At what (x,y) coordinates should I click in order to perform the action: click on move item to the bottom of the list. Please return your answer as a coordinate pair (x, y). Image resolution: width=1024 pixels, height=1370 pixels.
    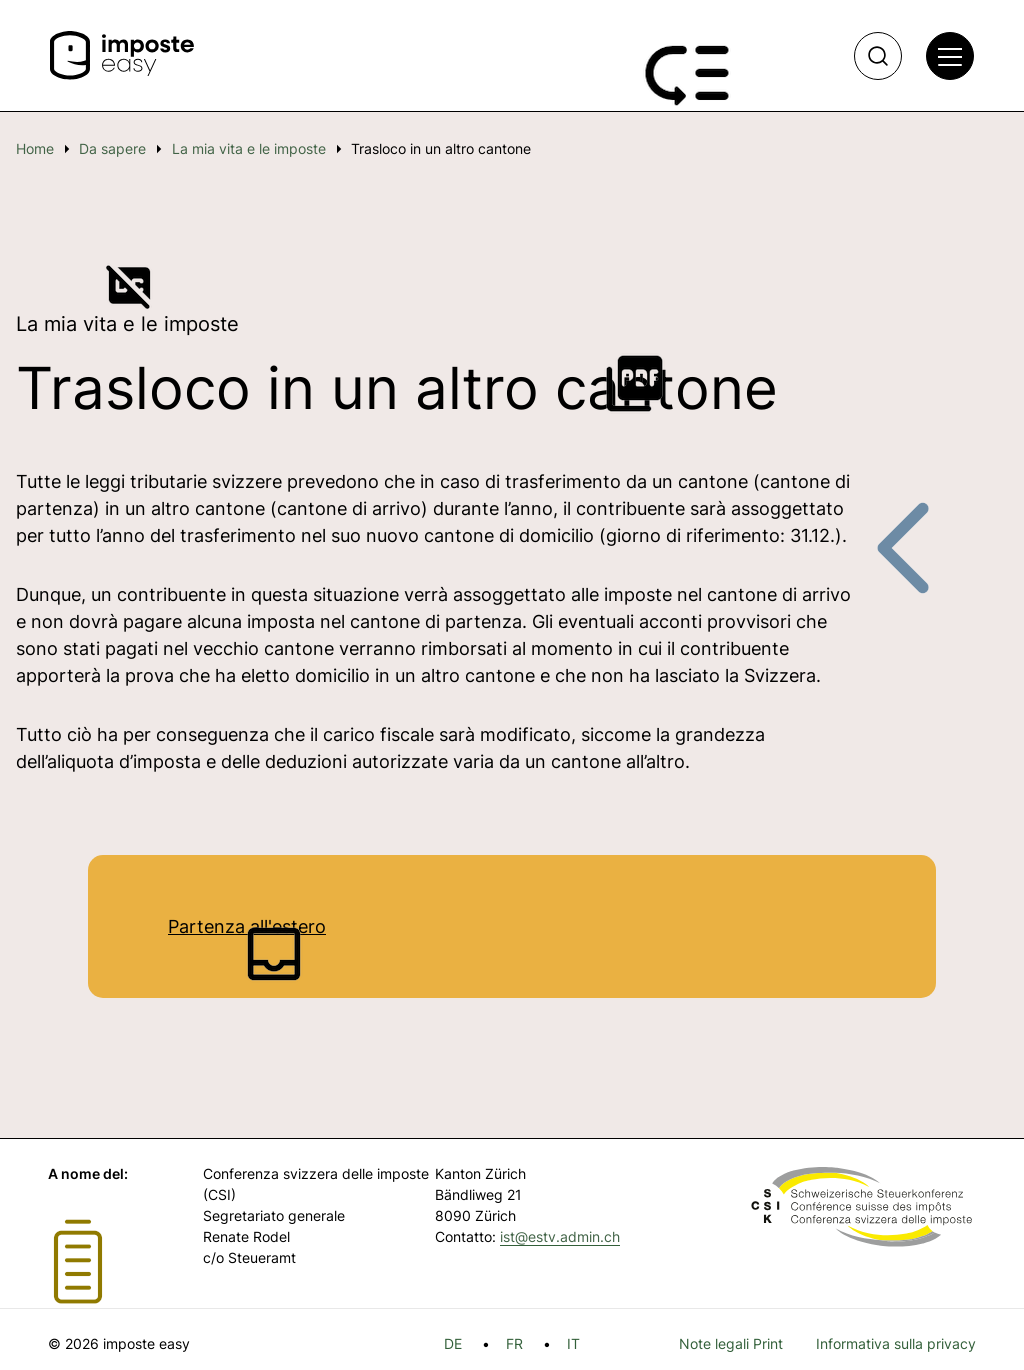
    Looking at the image, I should click on (687, 75).